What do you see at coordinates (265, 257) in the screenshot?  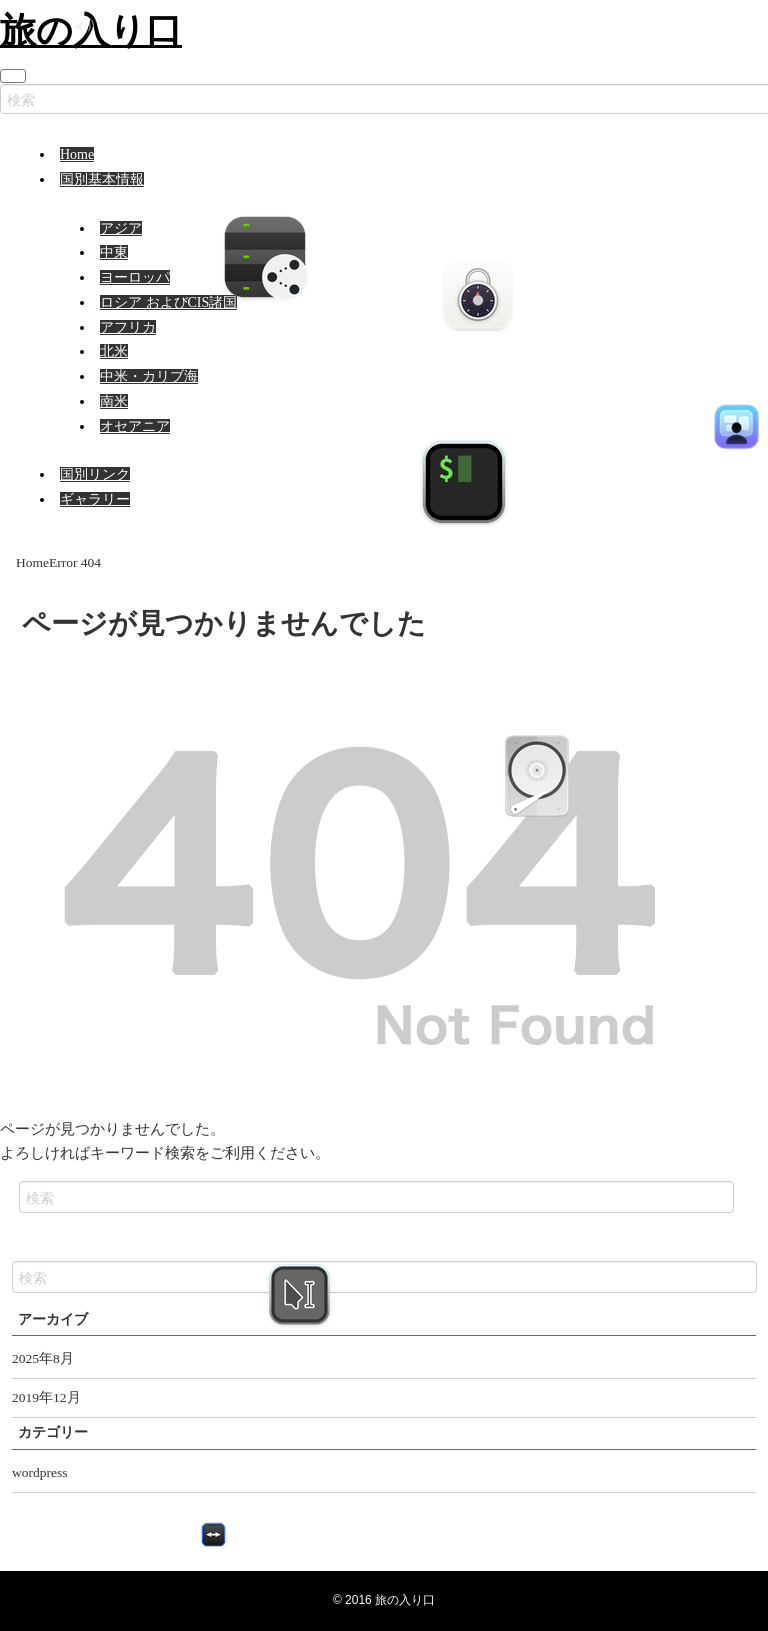 I see `configure network server sharing settings` at bounding box center [265, 257].